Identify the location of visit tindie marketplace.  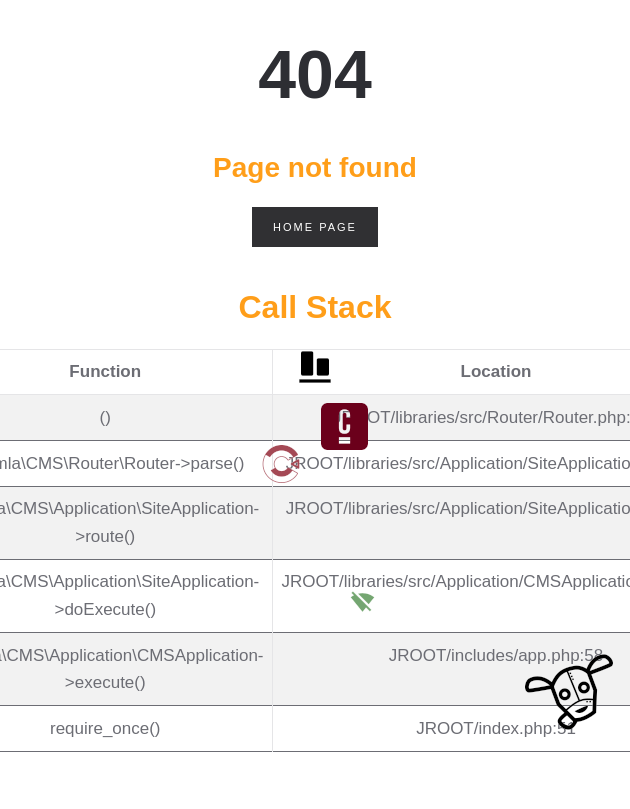
(569, 692).